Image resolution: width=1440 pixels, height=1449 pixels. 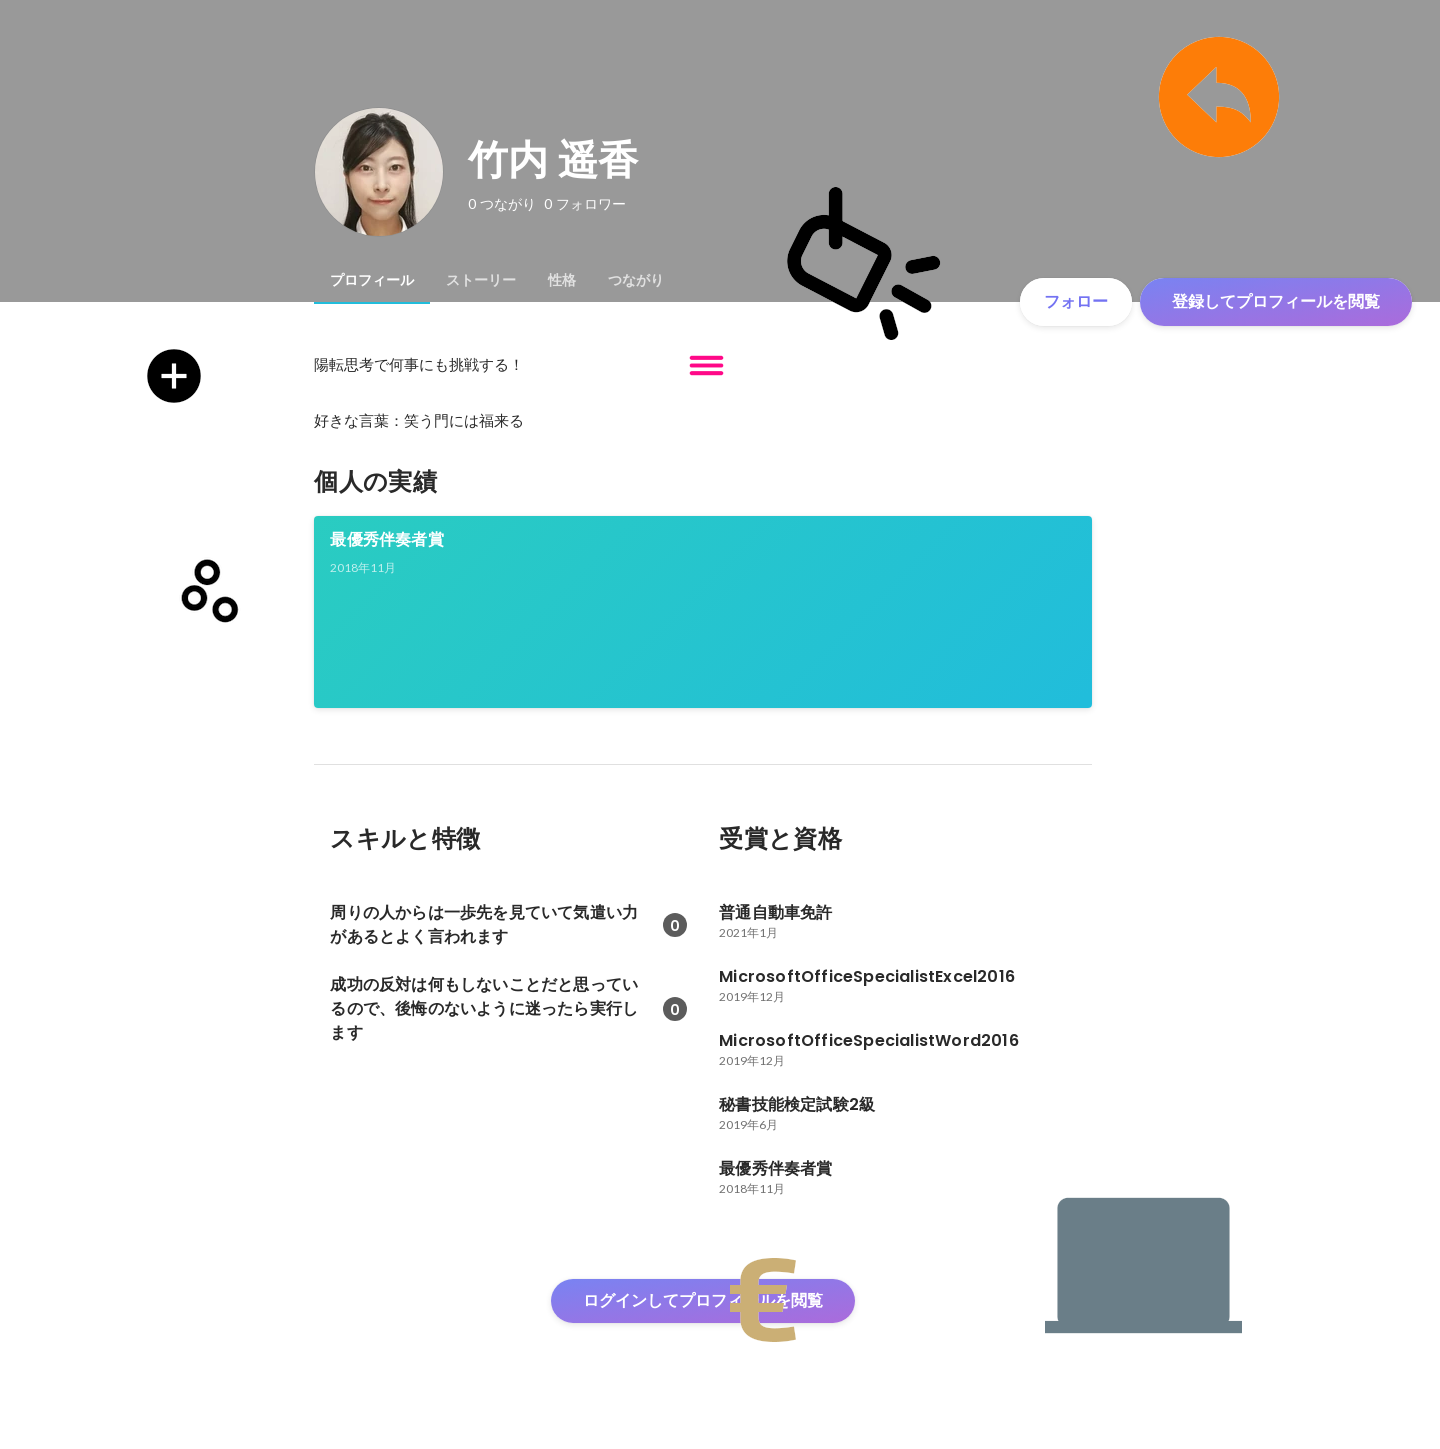 What do you see at coordinates (763, 1300) in the screenshot?
I see `view prices in euros` at bounding box center [763, 1300].